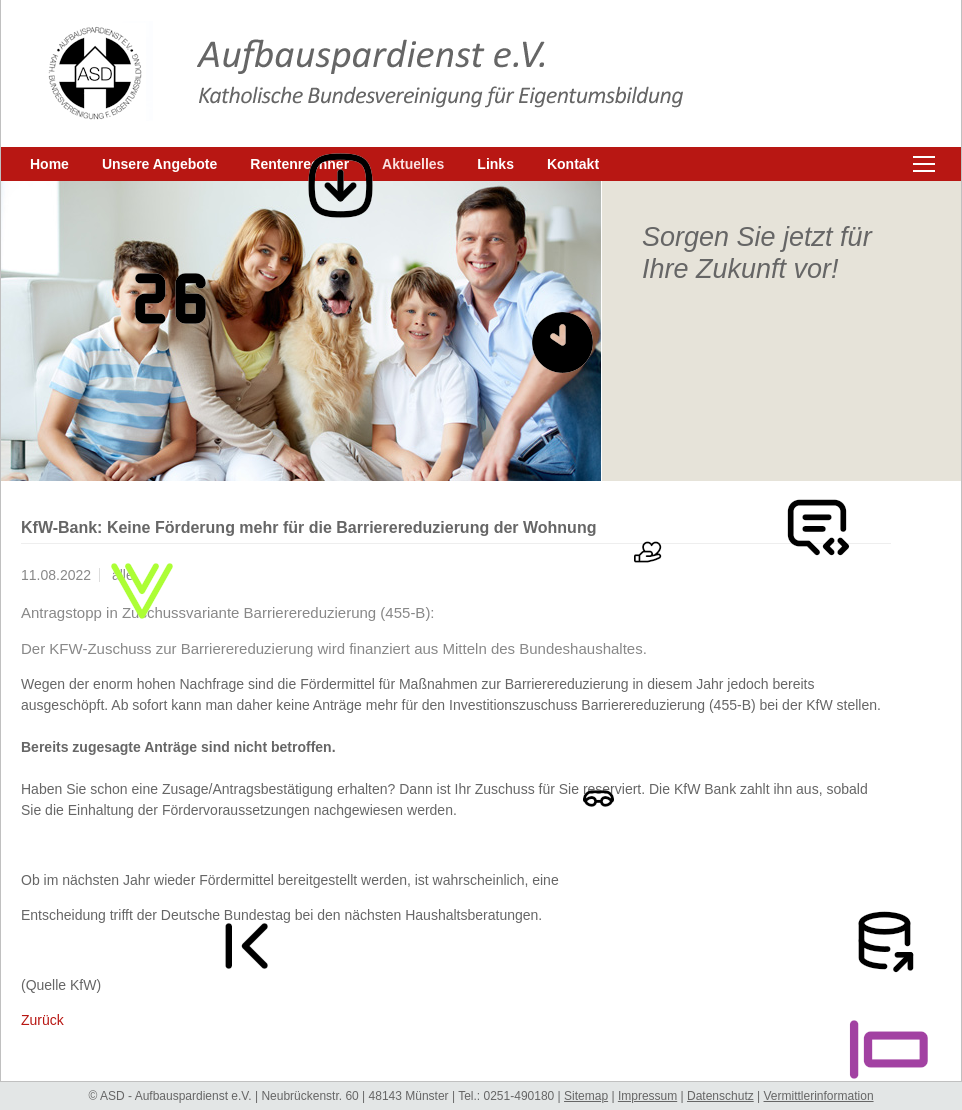  I want to click on Vue.js framework logo, so click(142, 591).